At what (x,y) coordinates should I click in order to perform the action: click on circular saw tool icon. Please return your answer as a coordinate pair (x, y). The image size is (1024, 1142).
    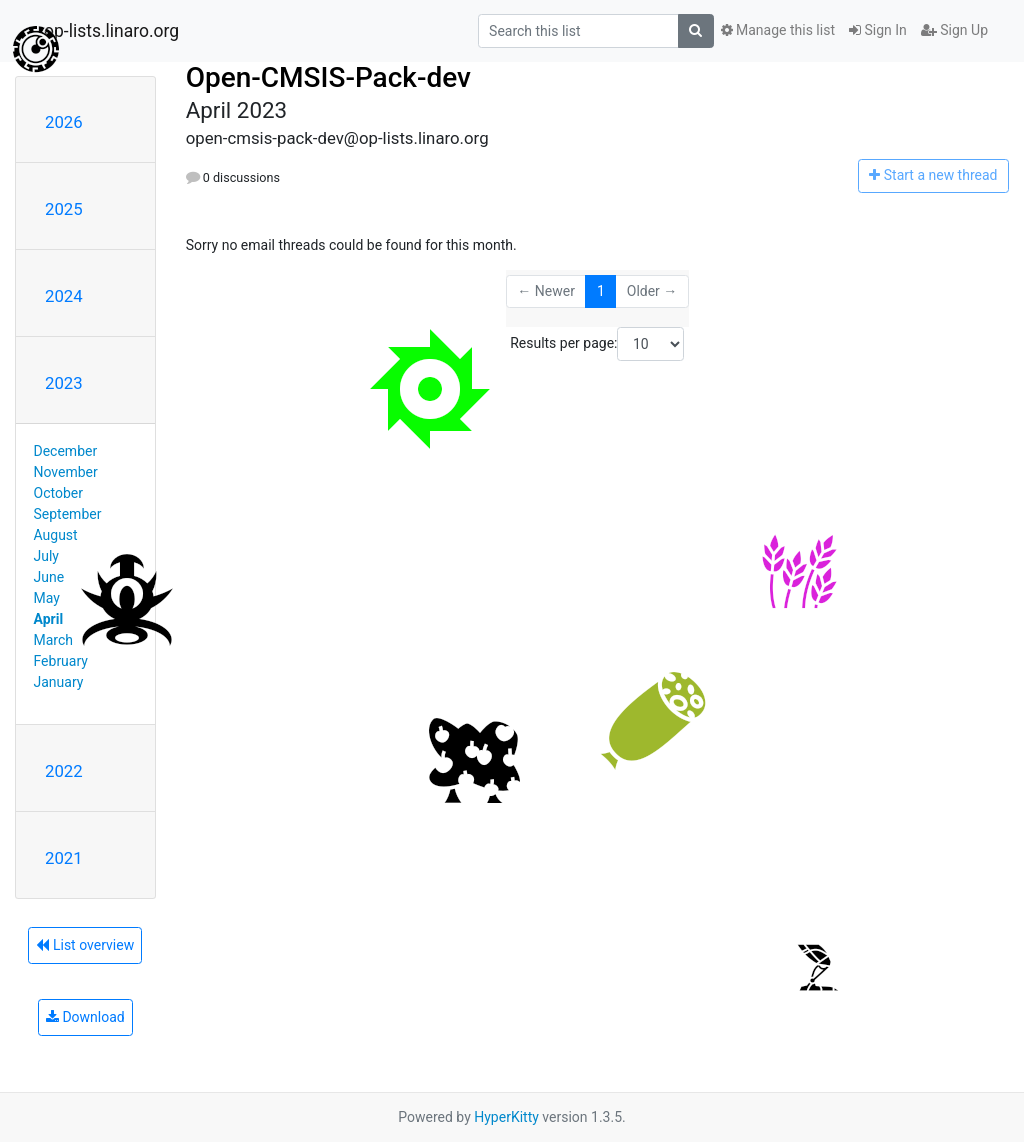
    Looking at the image, I should click on (430, 389).